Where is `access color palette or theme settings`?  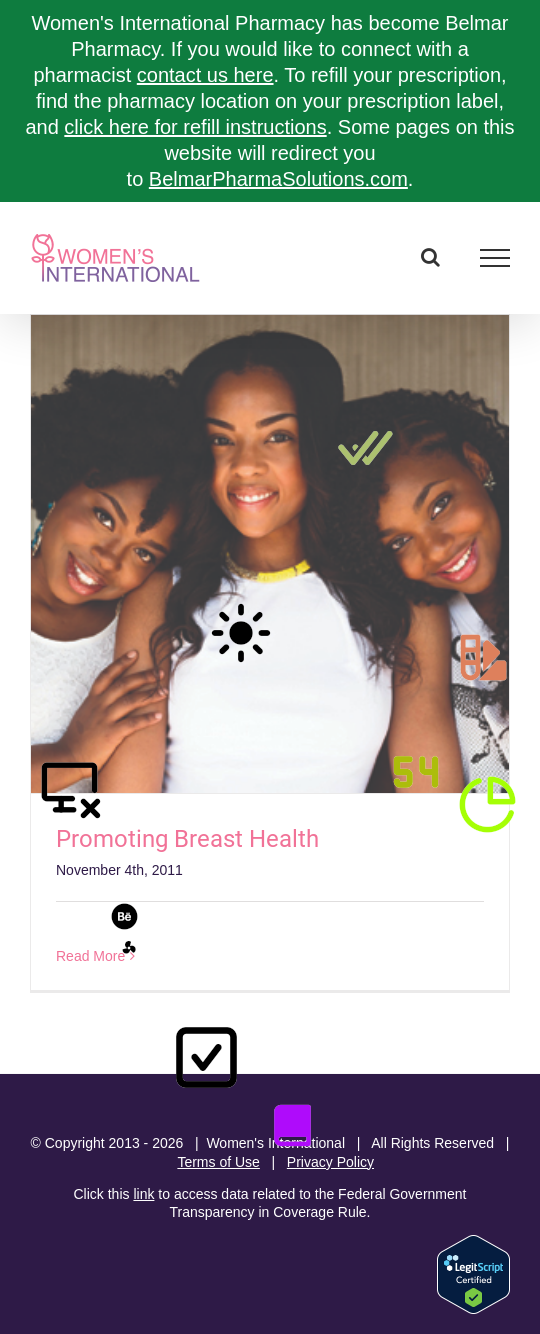 access color palette or theme settings is located at coordinates (483, 657).